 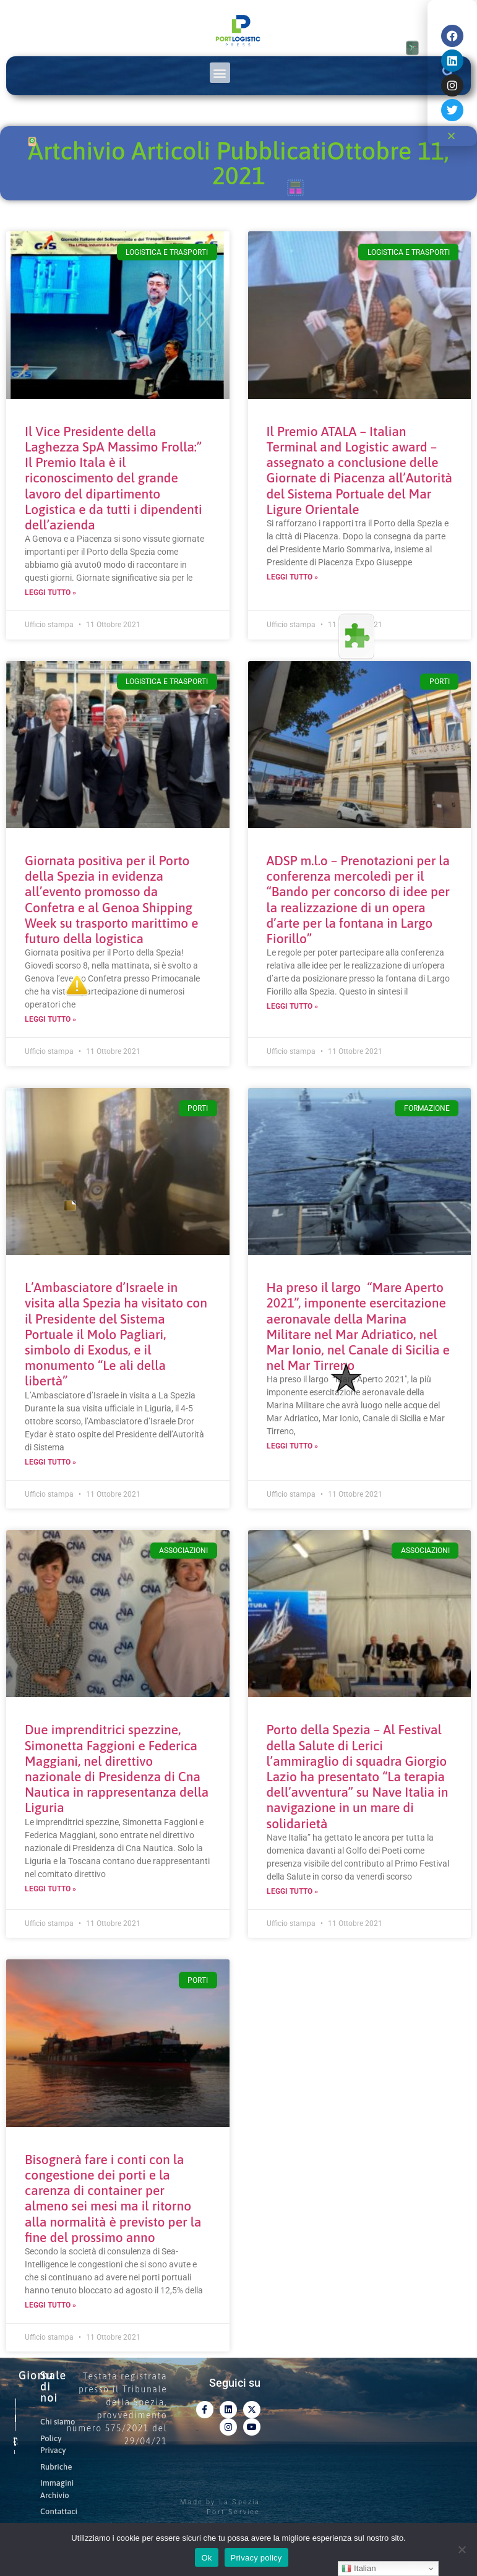 What do you see at coordinates (356, 636) in the screenshot?
I see `indicates an extension or plugin file type` at bounding box center [356, 636].